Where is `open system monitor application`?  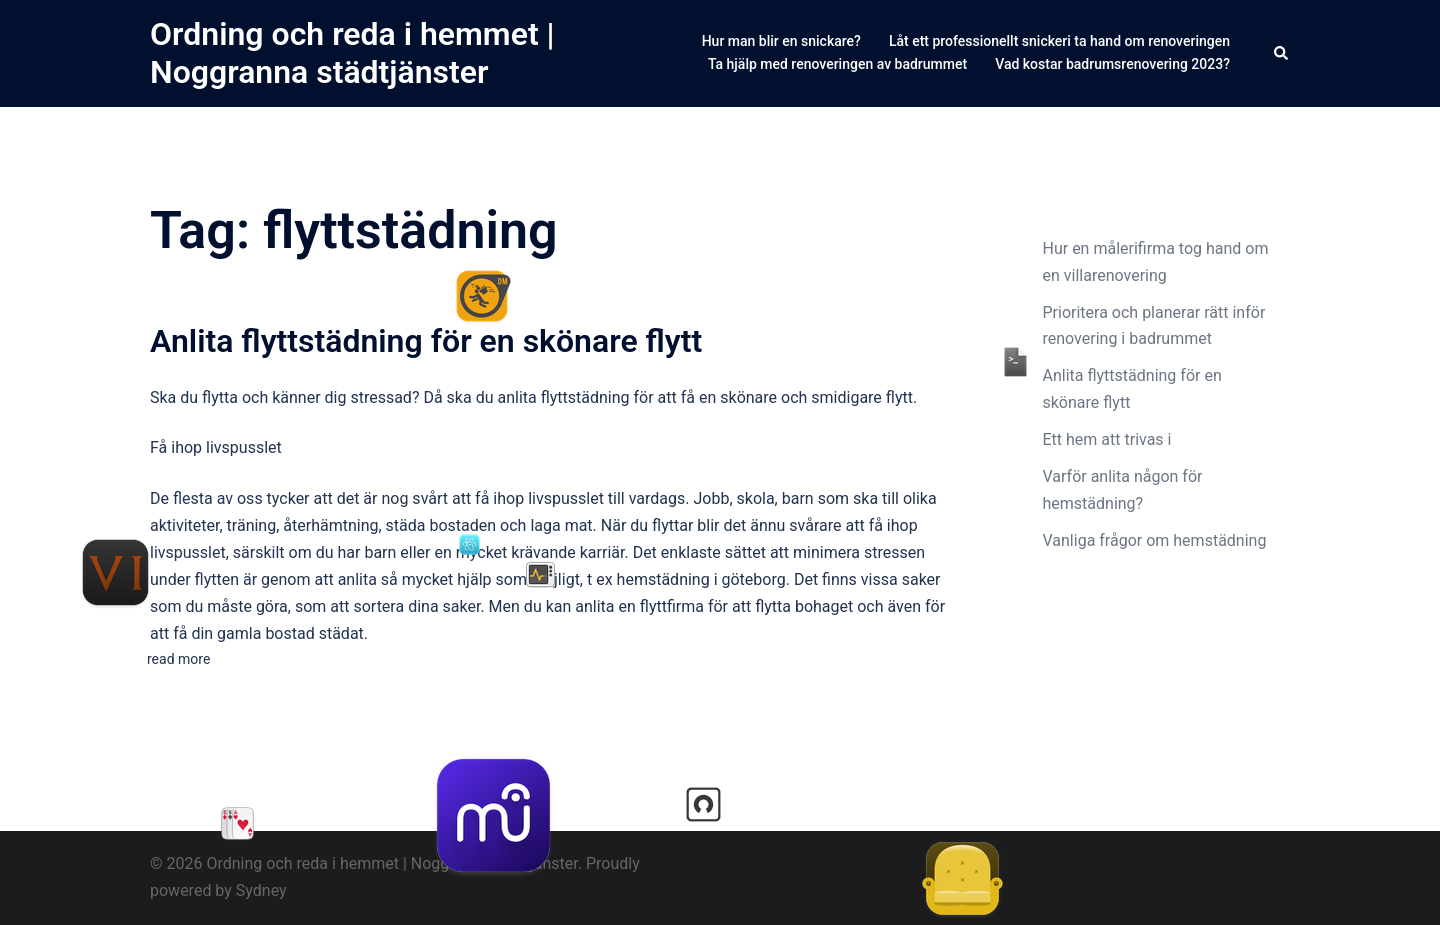 open system monitor application is located at coordinates (540, 574).